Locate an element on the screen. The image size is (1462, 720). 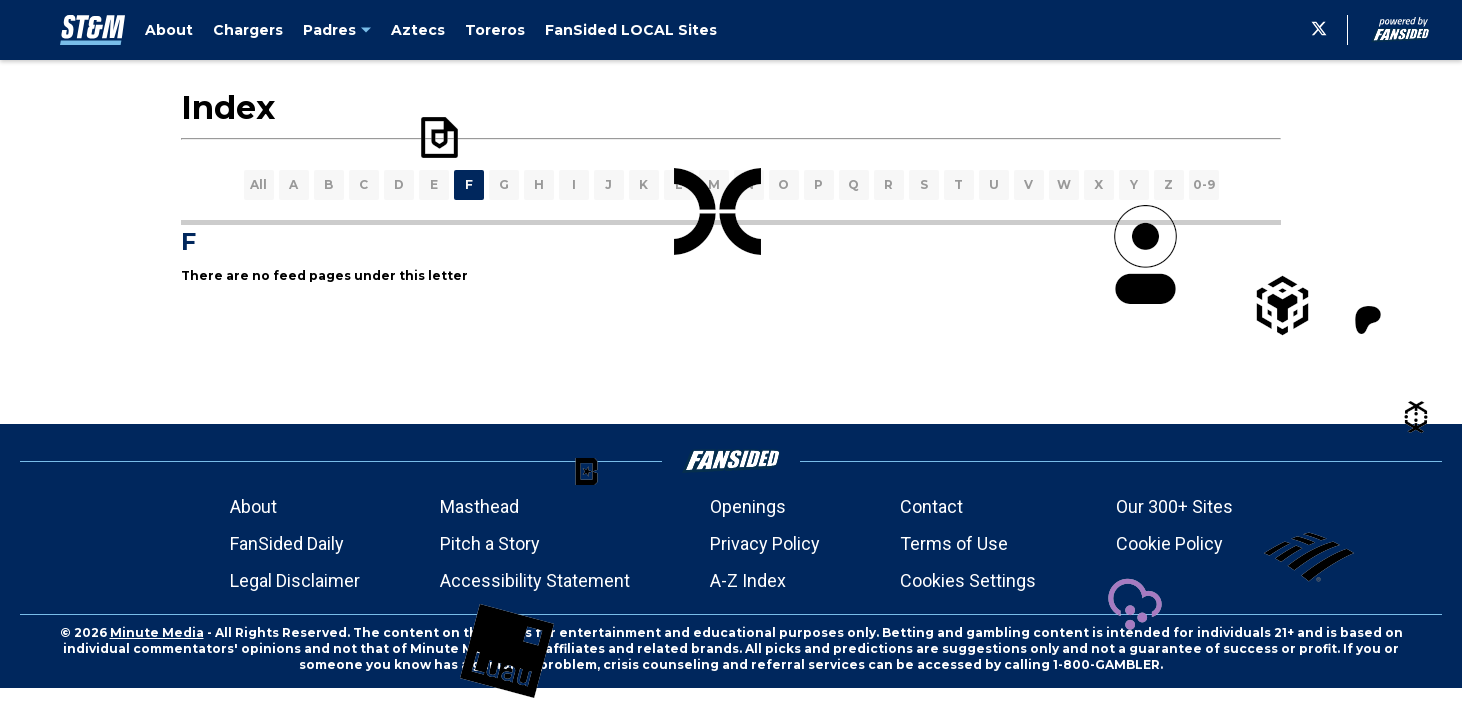
view protected or secured document is located at coordinates (439, 137).